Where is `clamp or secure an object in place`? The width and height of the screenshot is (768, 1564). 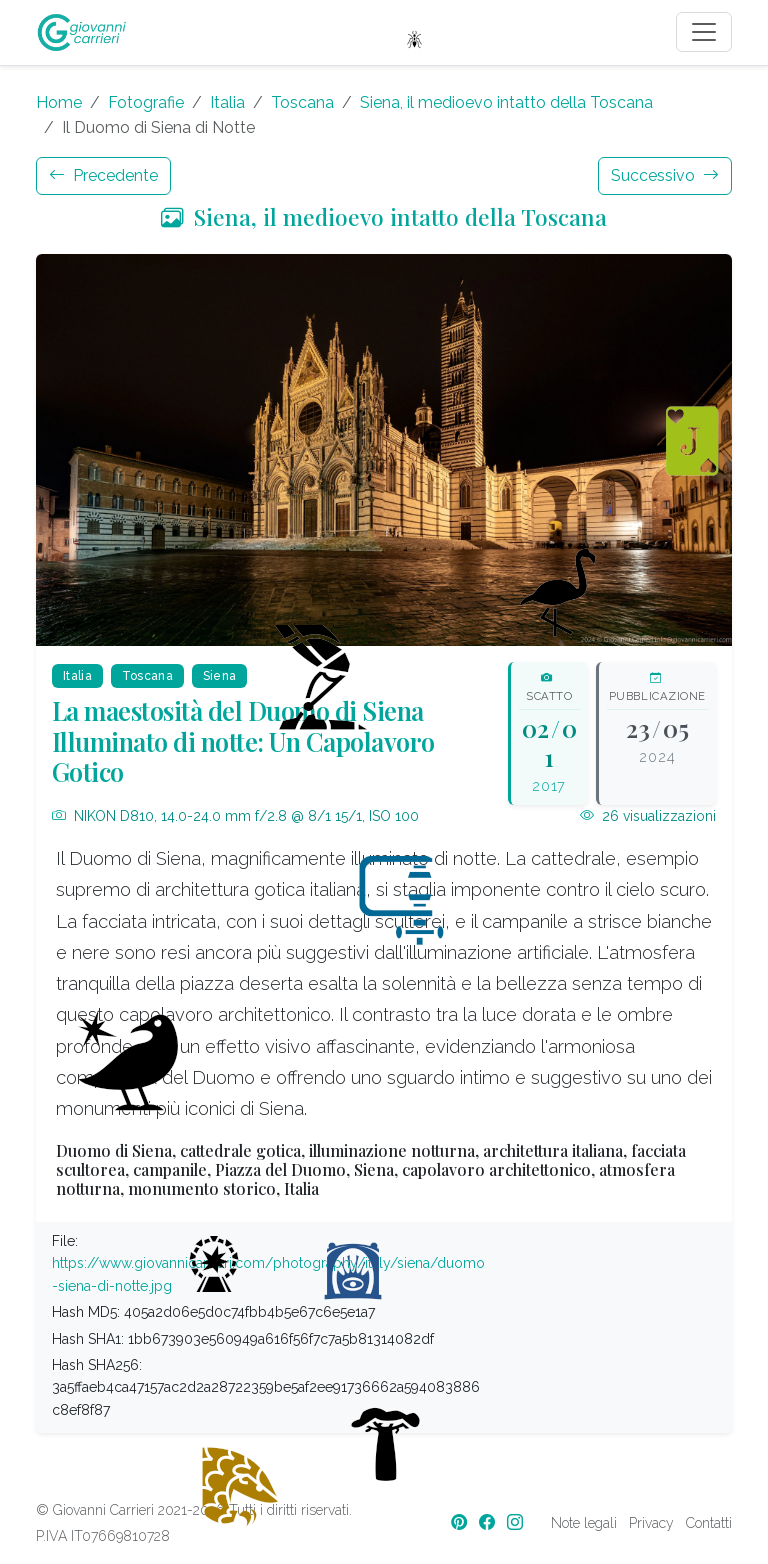 clamp or secure an object in place is located at coordinates (399, 902).